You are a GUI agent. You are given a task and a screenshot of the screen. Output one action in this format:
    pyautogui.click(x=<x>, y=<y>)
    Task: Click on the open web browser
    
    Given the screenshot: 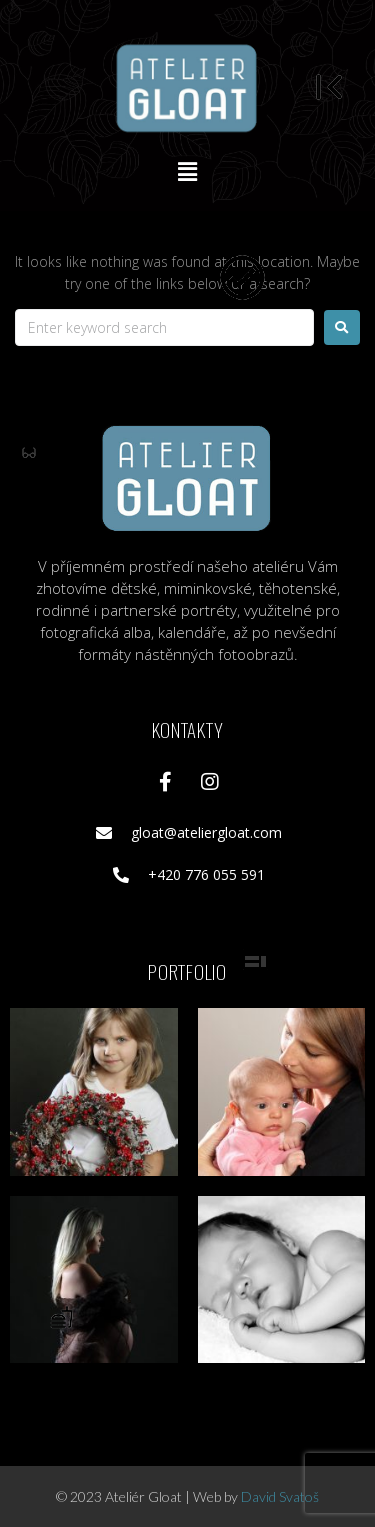 What is the action you would take?
    pyautogui.click(x=255, y=959)
    